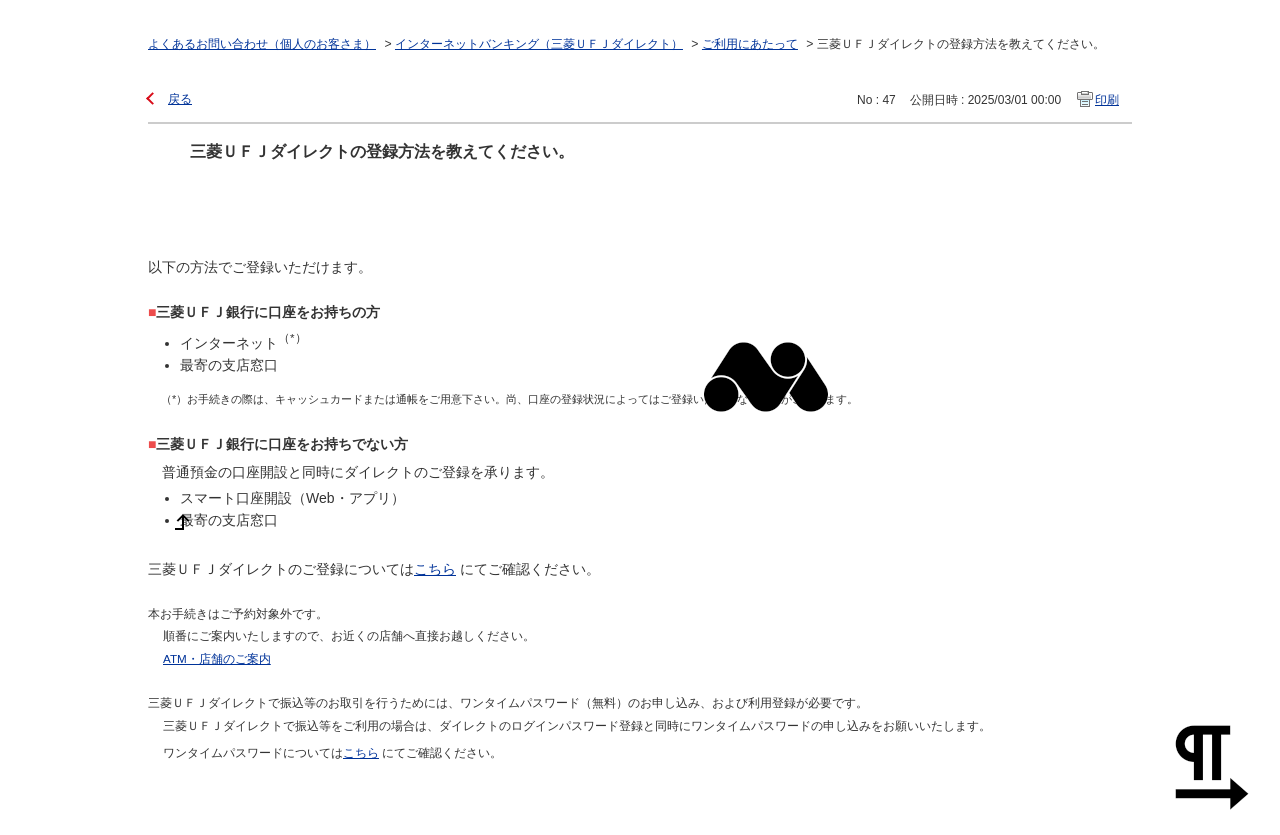  Describe the element at coordinates (1207, 766) in the screenshot. I see `set text direction to left-to-right` at that location.